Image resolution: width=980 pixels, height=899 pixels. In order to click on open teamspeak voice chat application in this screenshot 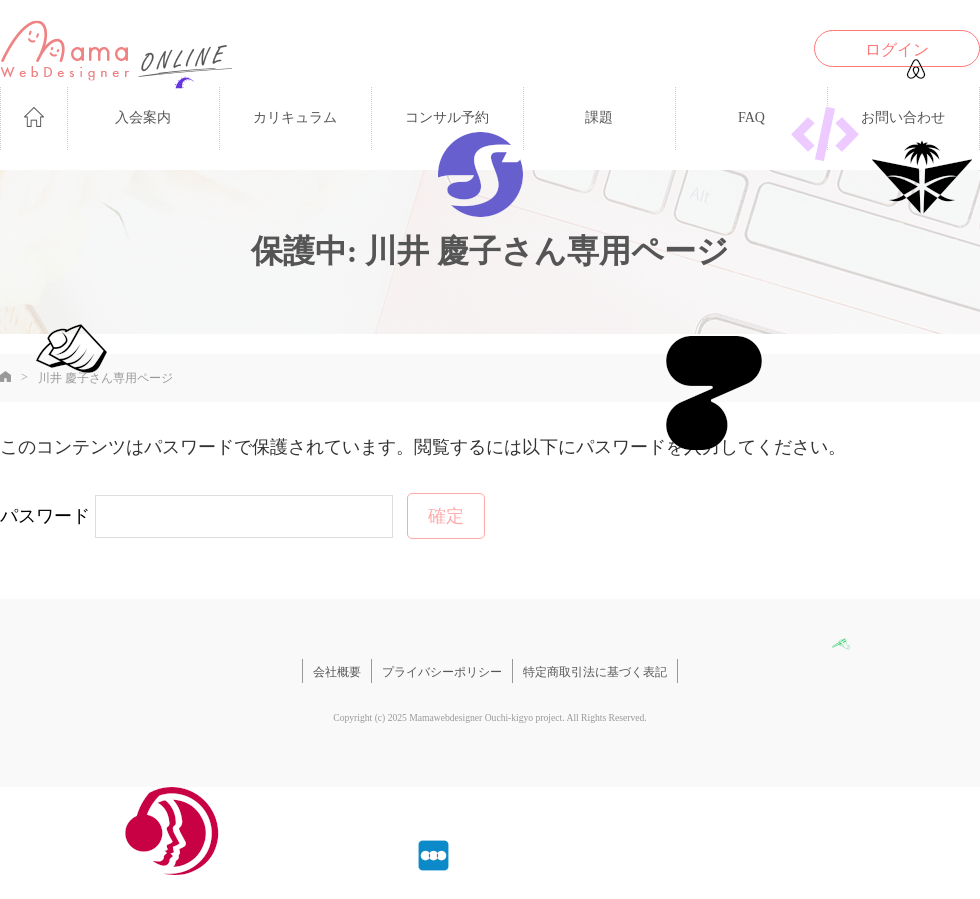, I will do `click(172, 831)`.